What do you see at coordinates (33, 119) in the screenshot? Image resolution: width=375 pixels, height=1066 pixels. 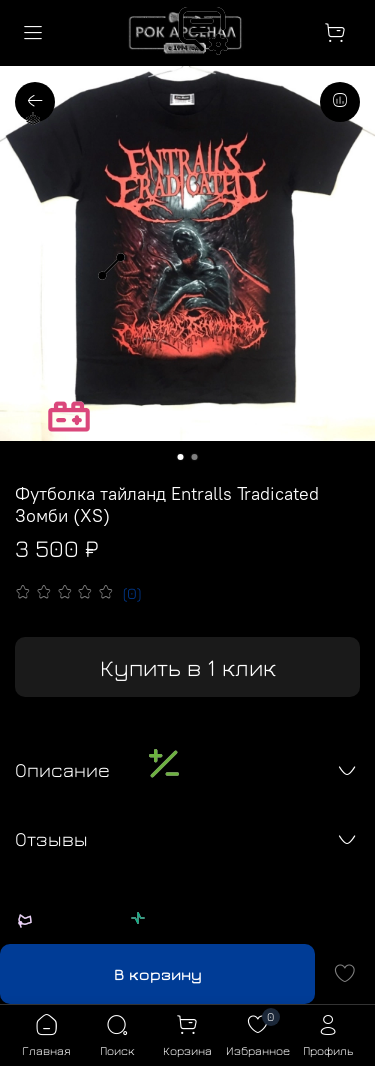 I see `add item to stack` at bounding box center [33, 119].